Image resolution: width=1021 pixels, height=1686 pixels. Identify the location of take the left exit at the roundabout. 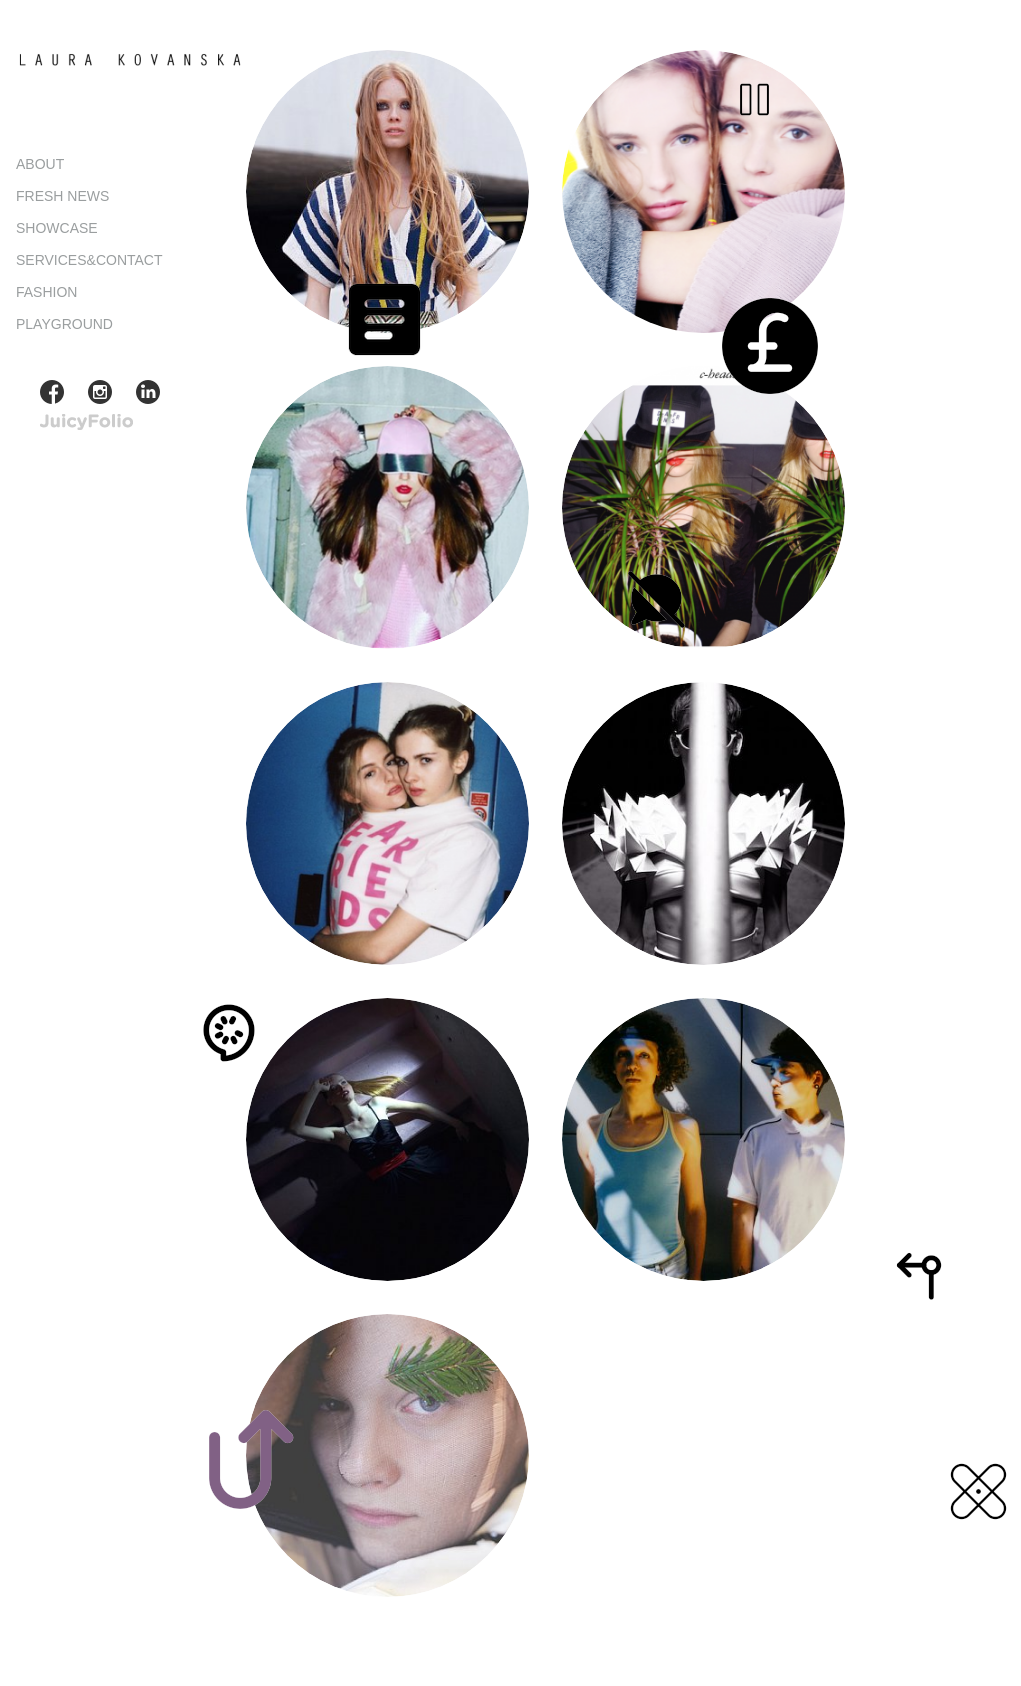
(921, 1277).